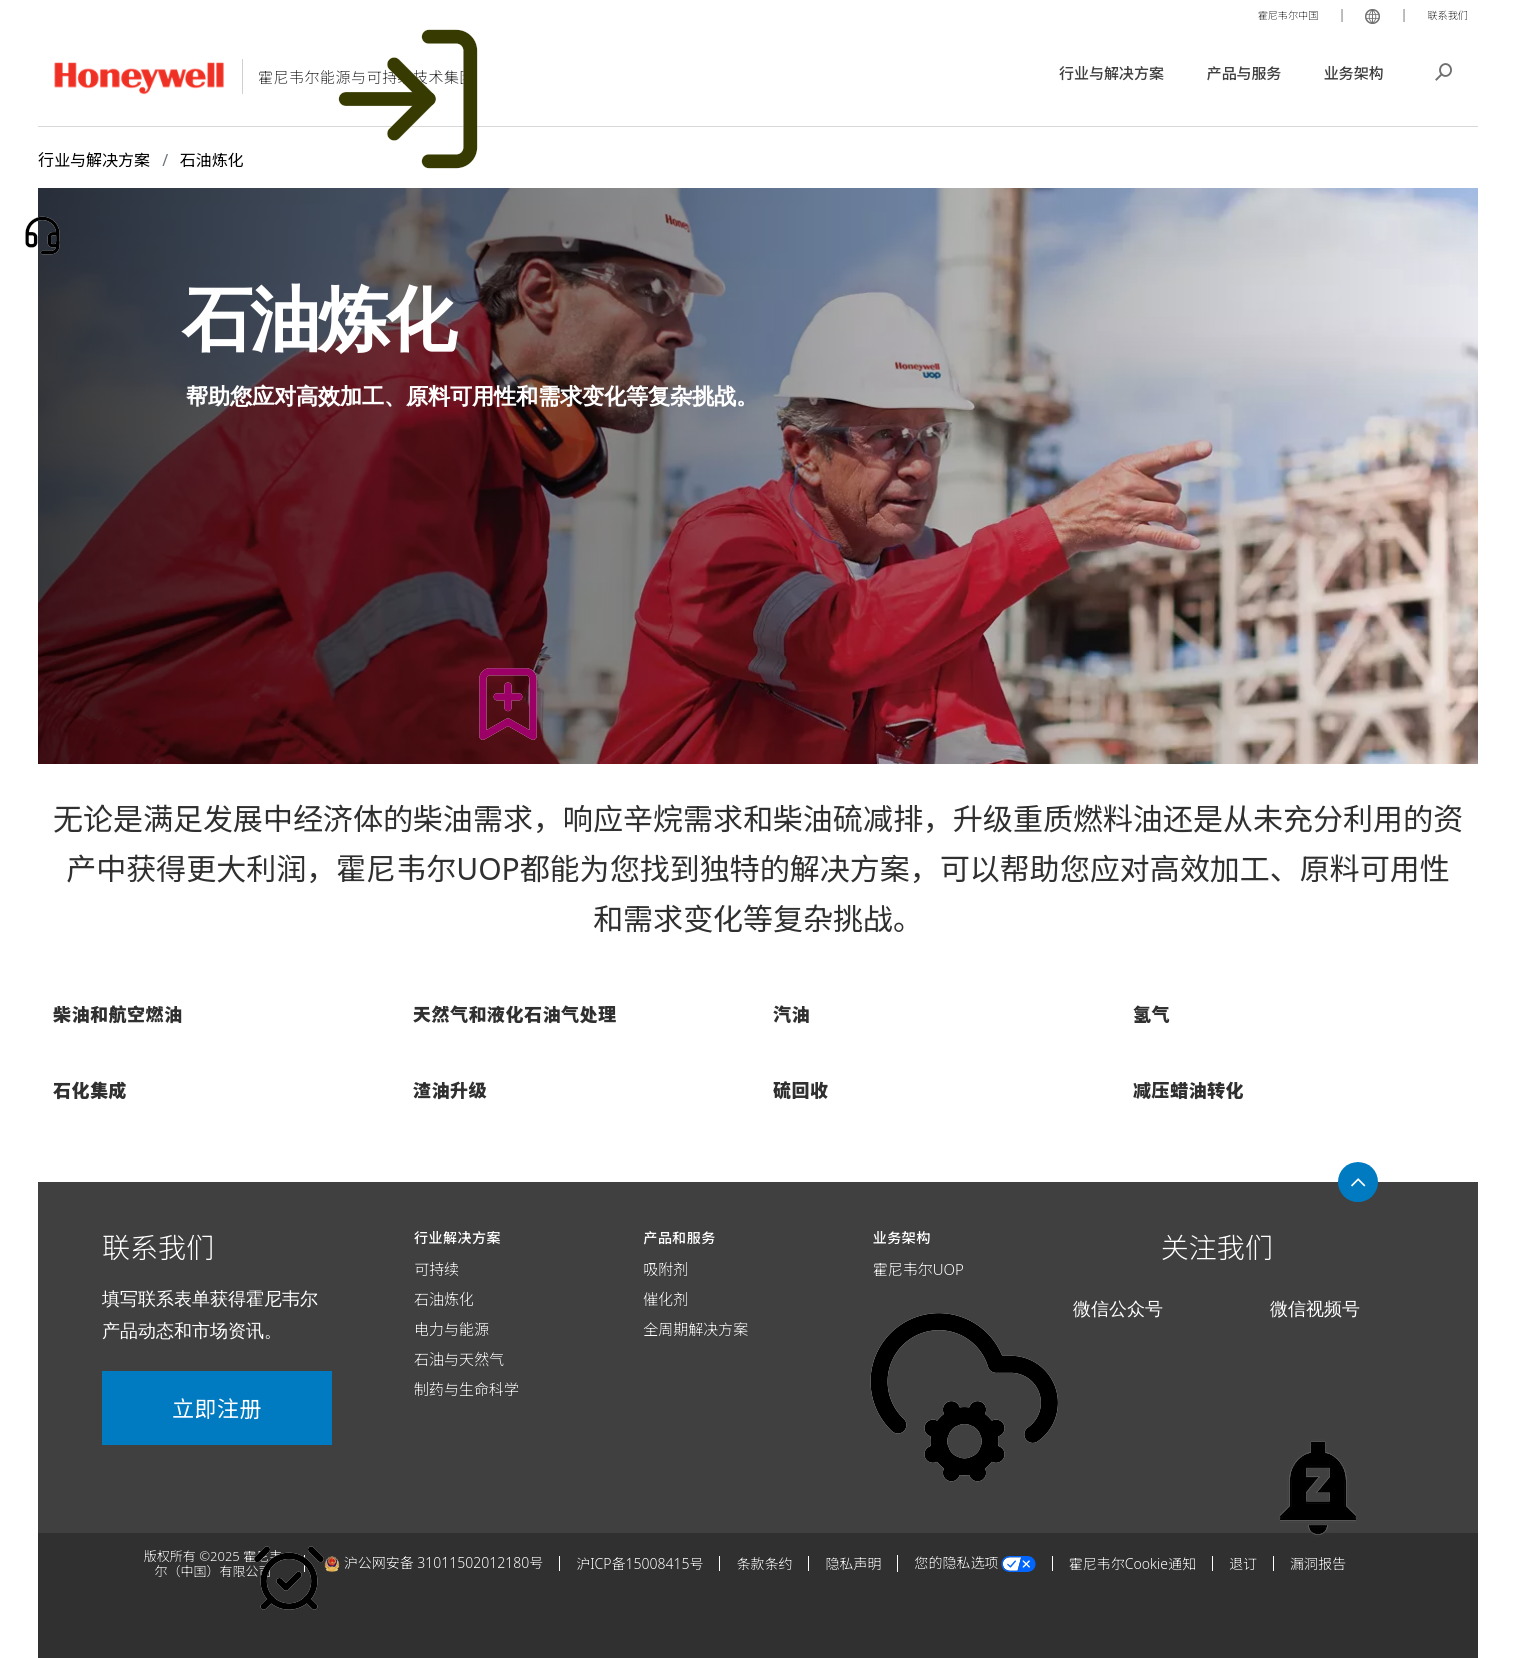 This screenshot has width=1516, height=1658. What do you see at coordinates (42, 235) in the screenshot?
I see `contact customer support` at bounding box center [42, 235].